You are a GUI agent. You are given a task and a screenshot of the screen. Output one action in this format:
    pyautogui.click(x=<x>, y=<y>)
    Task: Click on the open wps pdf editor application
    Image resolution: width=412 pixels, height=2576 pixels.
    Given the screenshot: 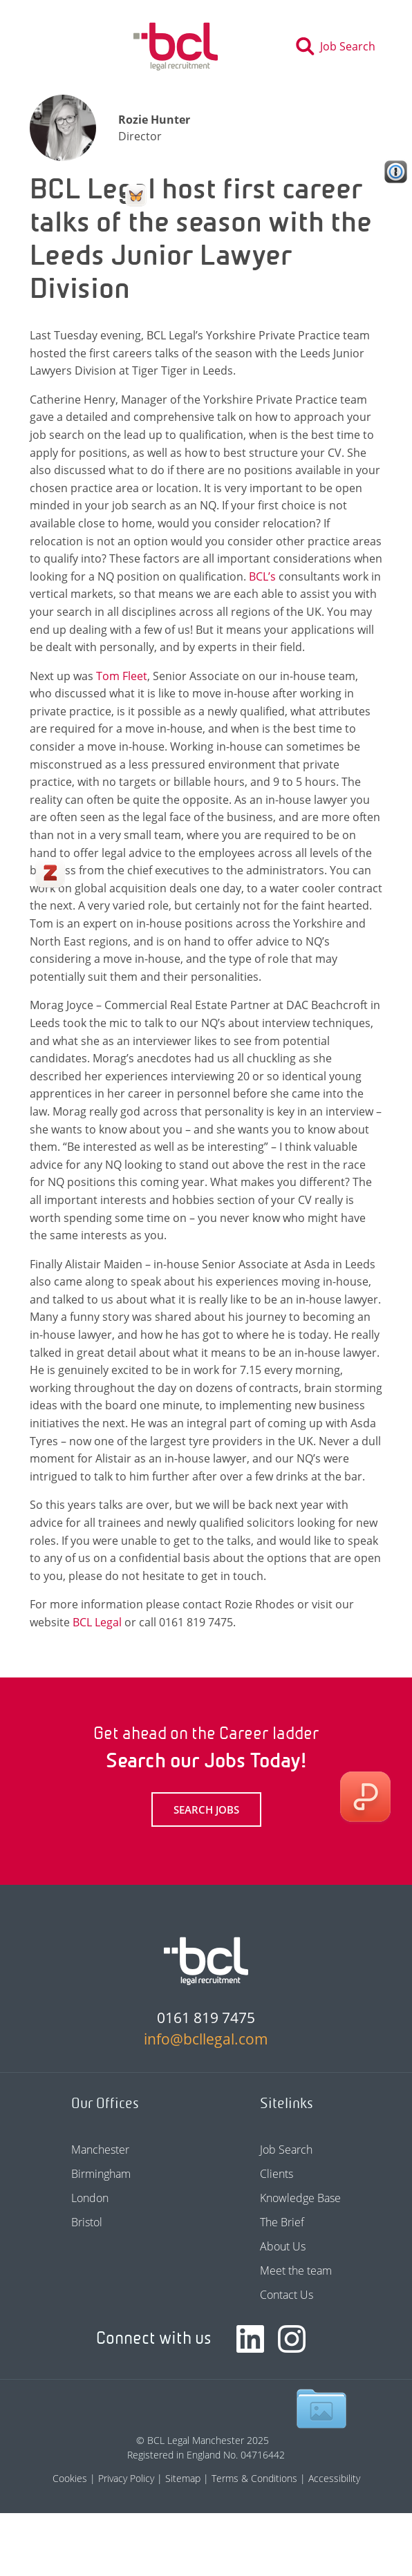 What is the action you would take?
    pyautogui.click(x=365, y=1796)
    